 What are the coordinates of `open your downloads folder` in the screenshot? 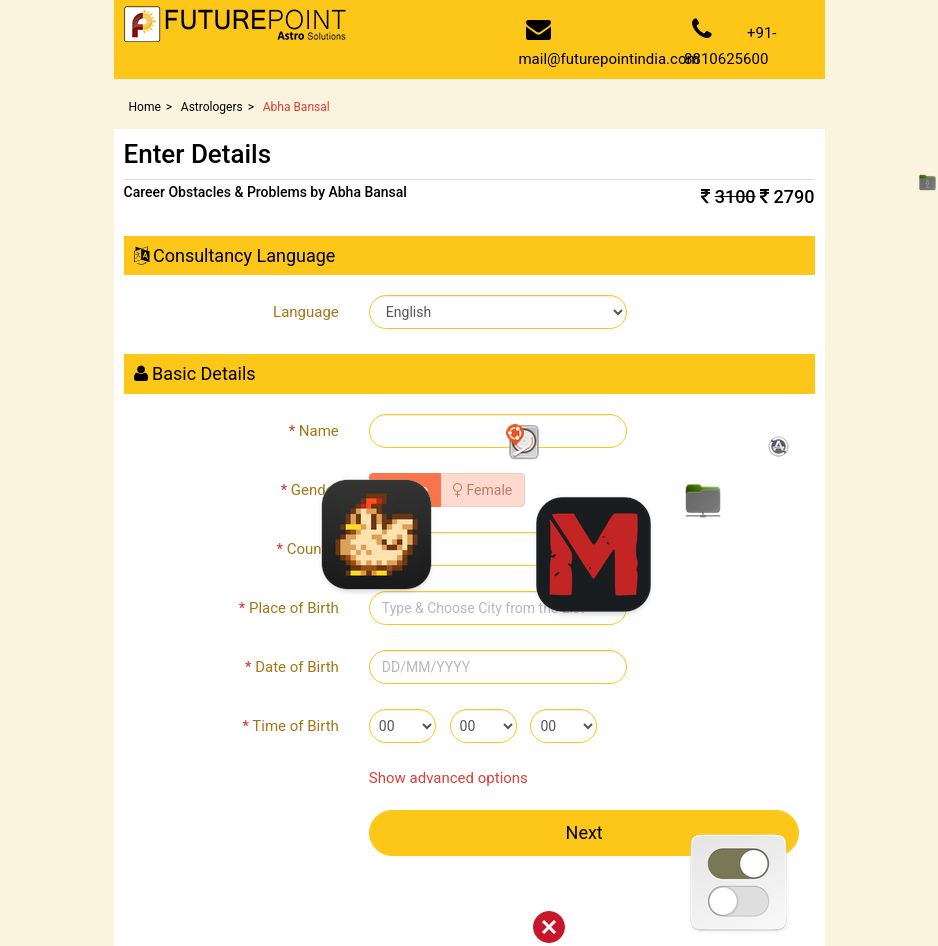 It's located at (927, 182).